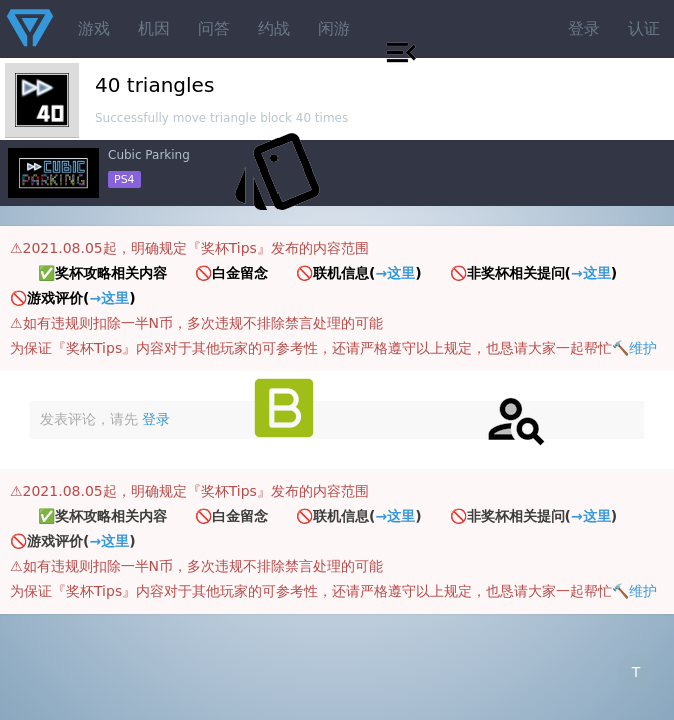  What do you see at coordinates (401, 52) in the screenshot?
I see `open the navigation menu` at bounding box center [401, 52].